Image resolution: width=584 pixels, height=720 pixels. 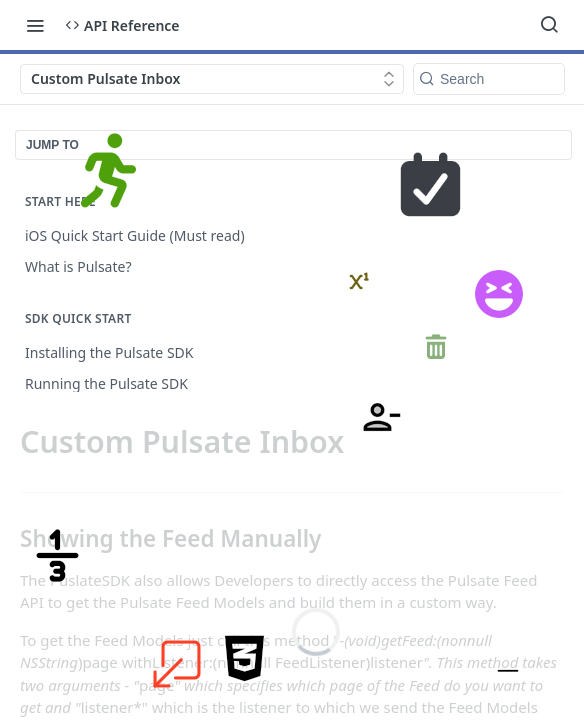 I want to click on delete selected item, so click(x=436, y=347).